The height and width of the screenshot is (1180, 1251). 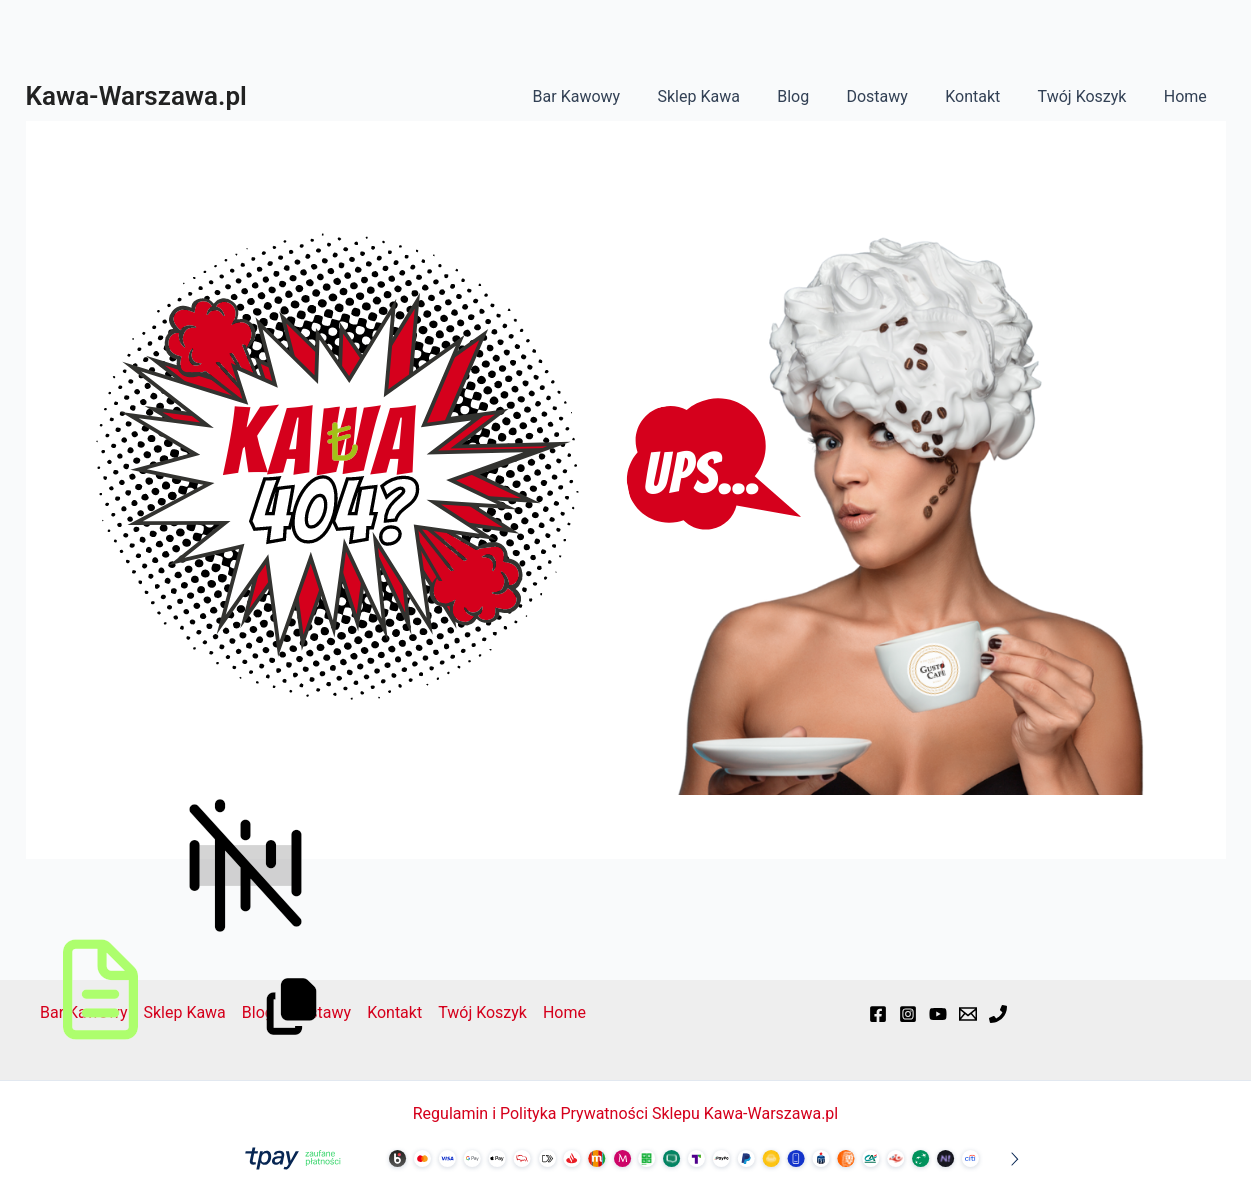 I want to click on audio waveform disabled or muted, so click(x=245, y=865).